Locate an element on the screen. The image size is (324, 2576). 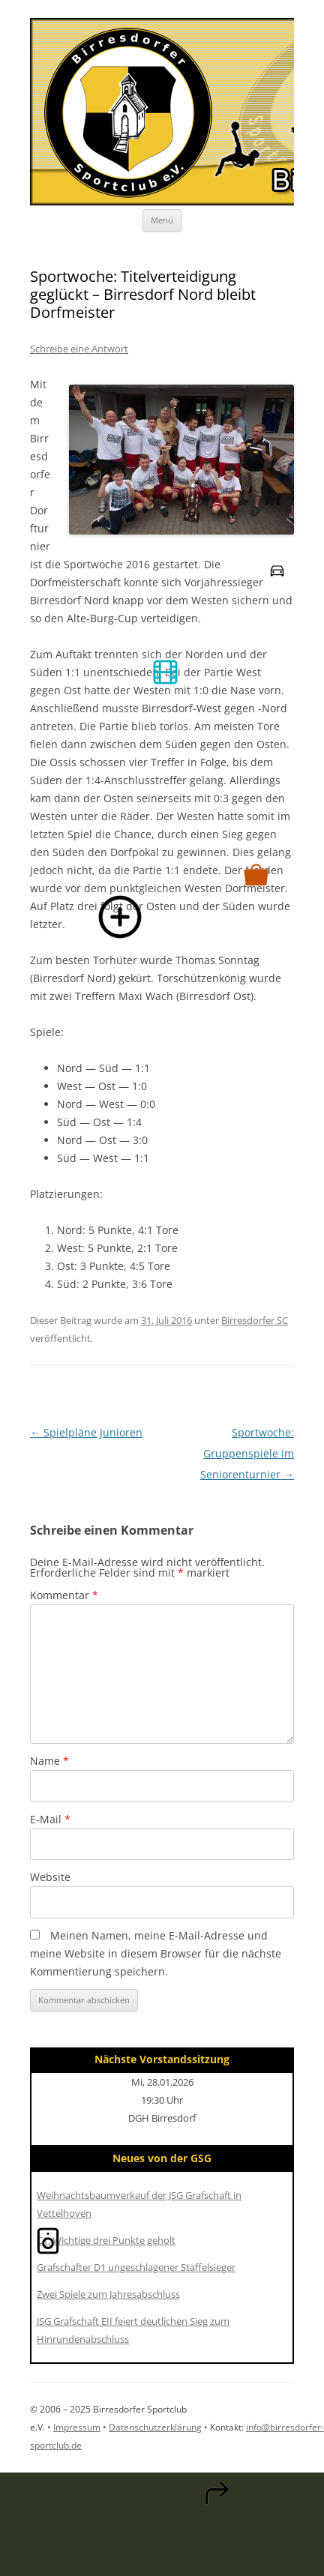
access vehicle or car-related settings is located at coordinates (277, 571).